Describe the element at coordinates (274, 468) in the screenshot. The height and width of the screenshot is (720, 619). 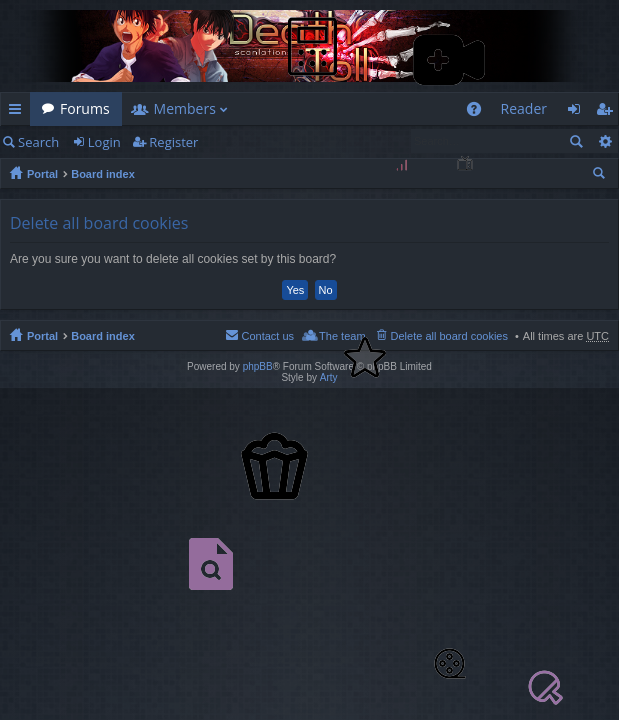
I see `access movies or entertainment section` at that location.